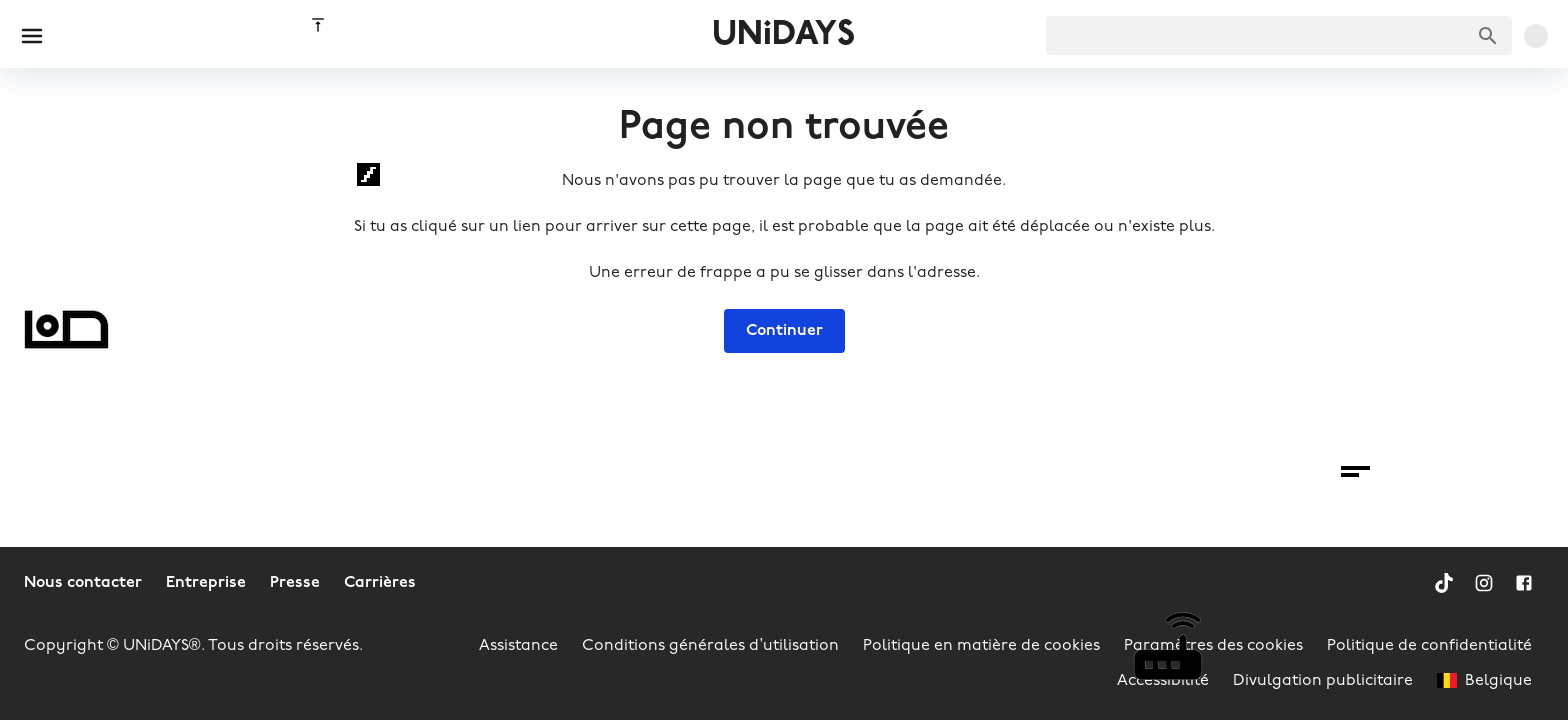  I want to click on select a private suite seat option, so click(66, 329).